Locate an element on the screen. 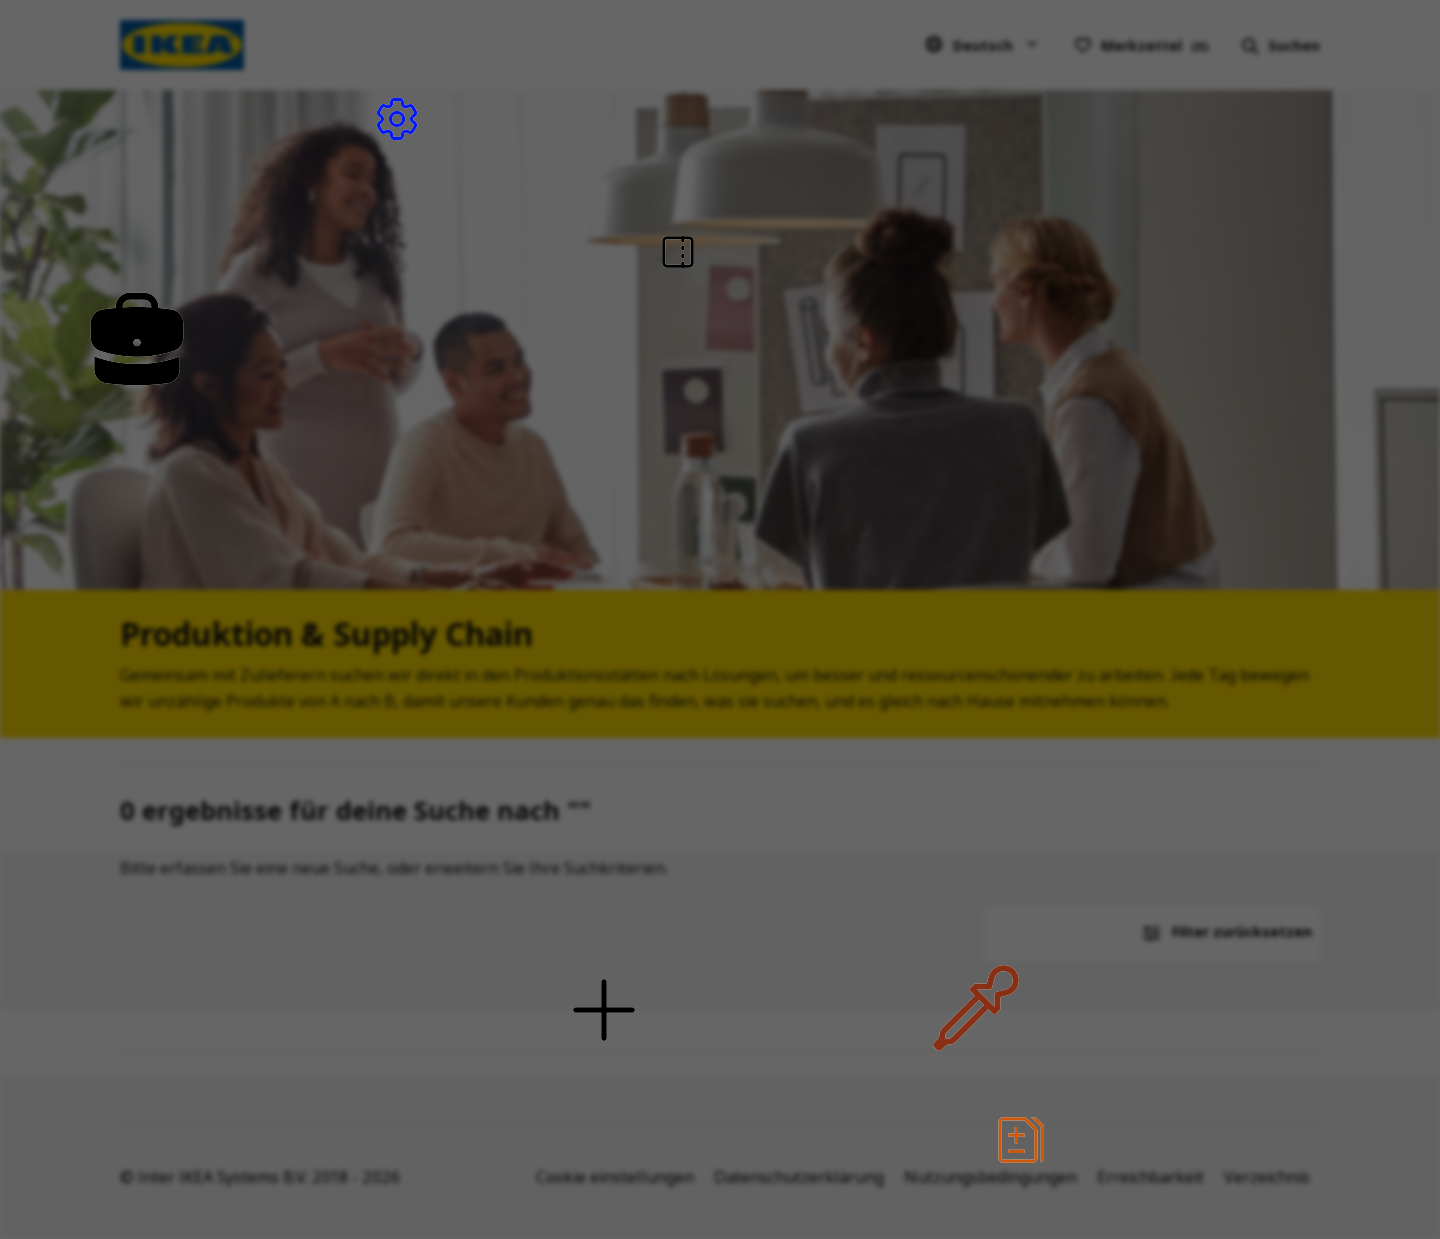 This screenshot has height=1239, width=1440. add a new item is located at coordinates (604, 1010).